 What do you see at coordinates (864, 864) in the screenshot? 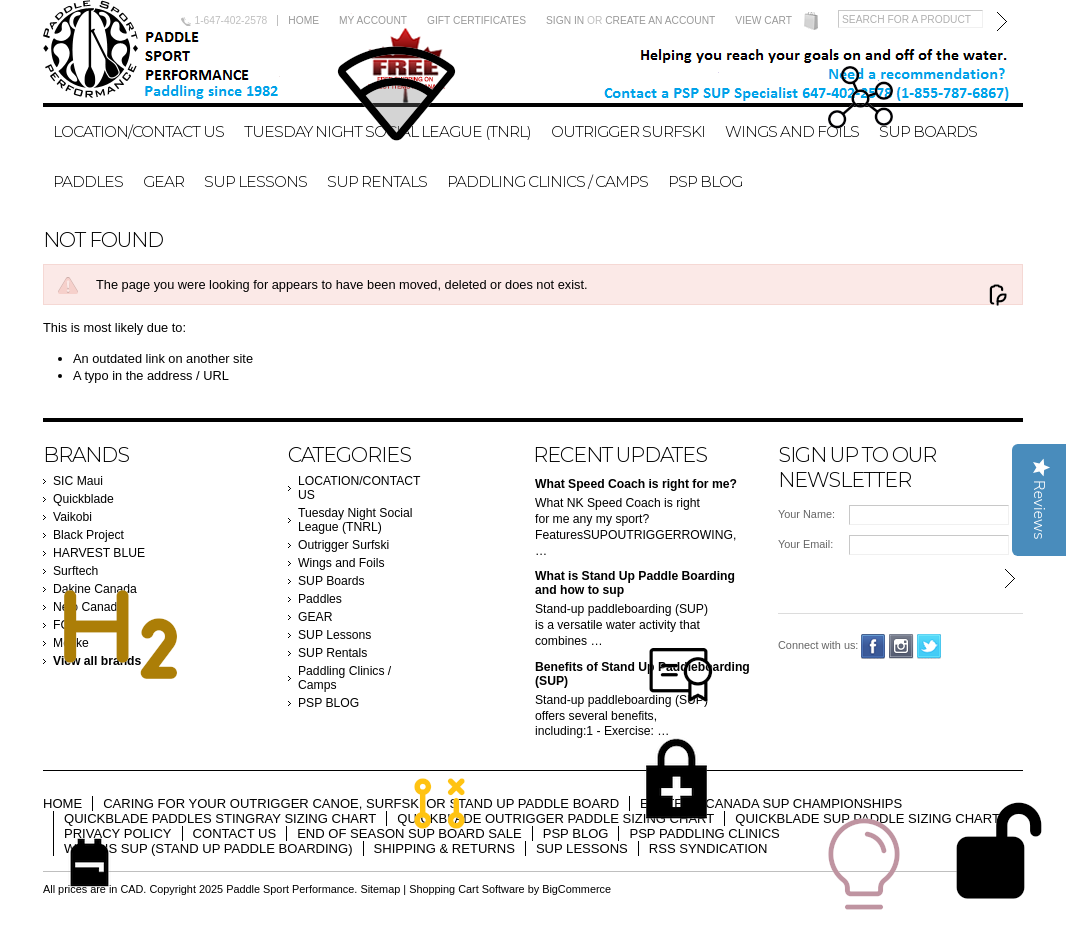
I see `view tips or helpful suggestions` at bounding box center [864, 864].